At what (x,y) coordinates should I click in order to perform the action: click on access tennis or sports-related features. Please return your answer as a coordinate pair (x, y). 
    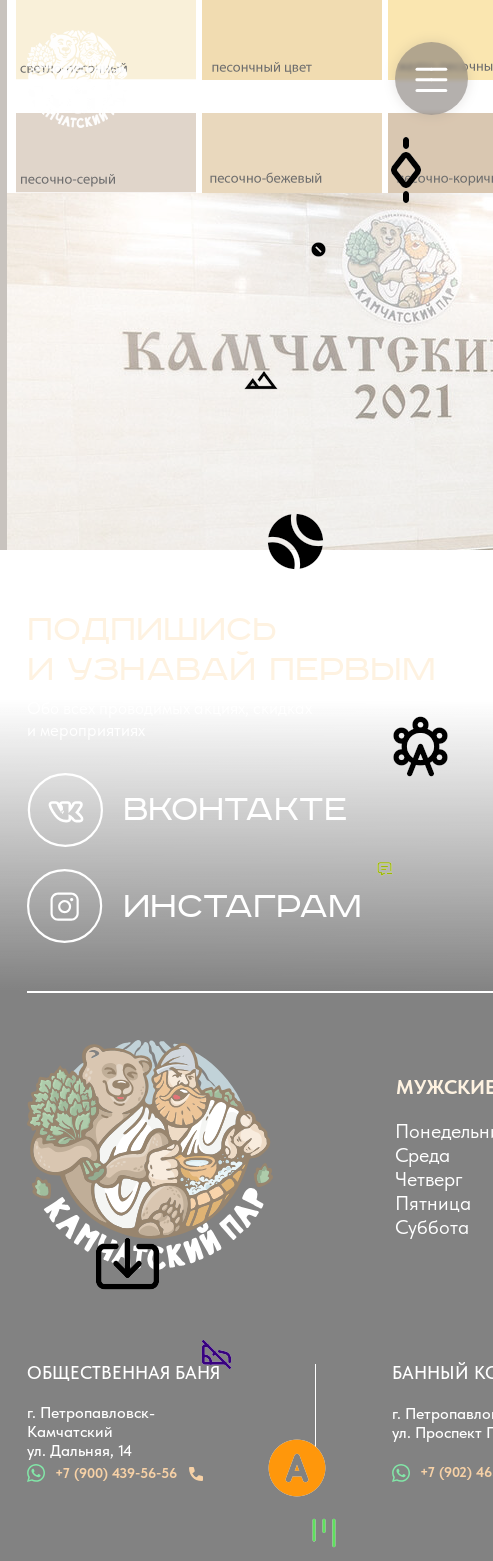
    Looking at the image, I should click on (295, 541).